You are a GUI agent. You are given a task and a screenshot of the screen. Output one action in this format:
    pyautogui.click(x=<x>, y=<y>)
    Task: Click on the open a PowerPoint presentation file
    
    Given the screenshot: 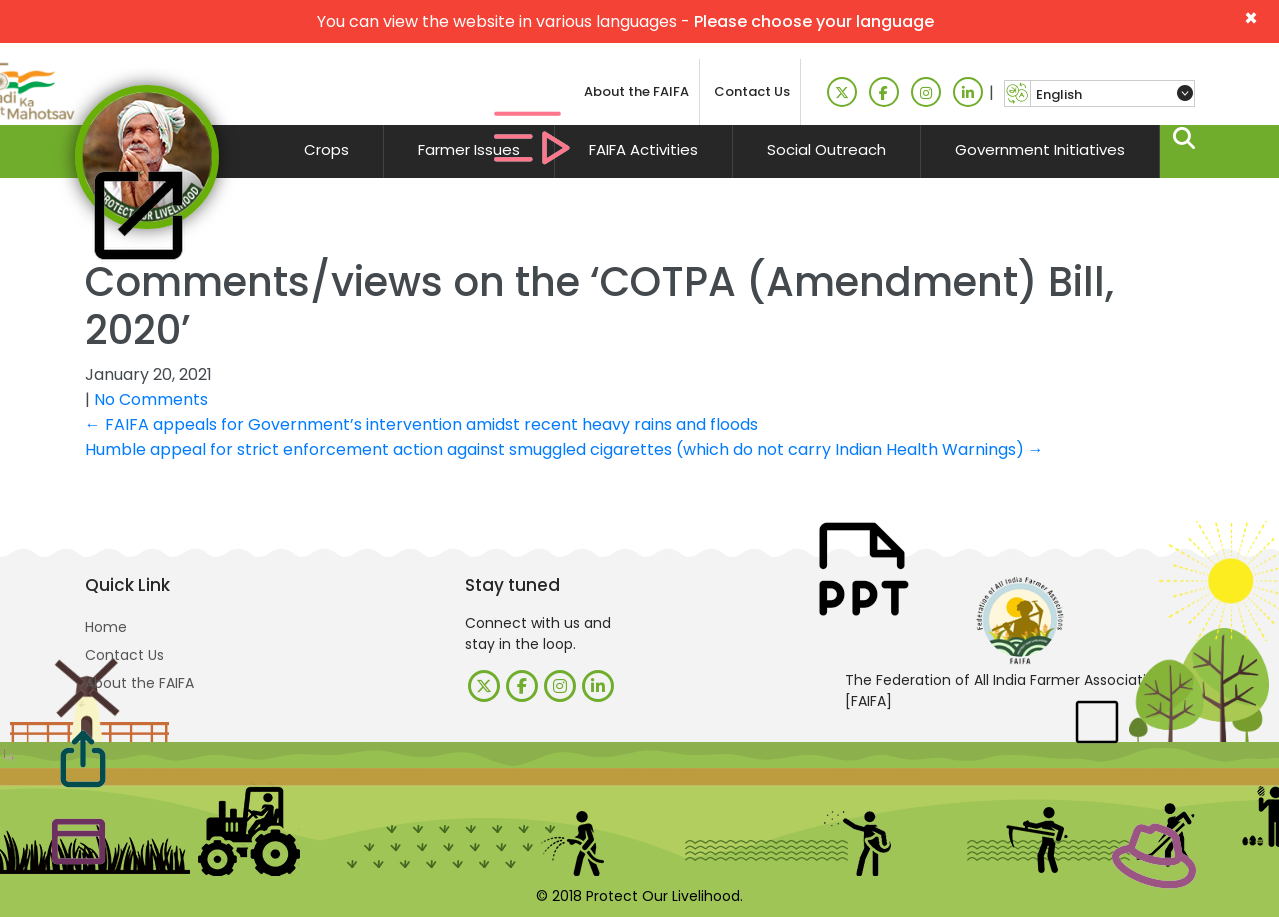 What is the action you would take?
    pyautogui.click(x=862, y=573)
    